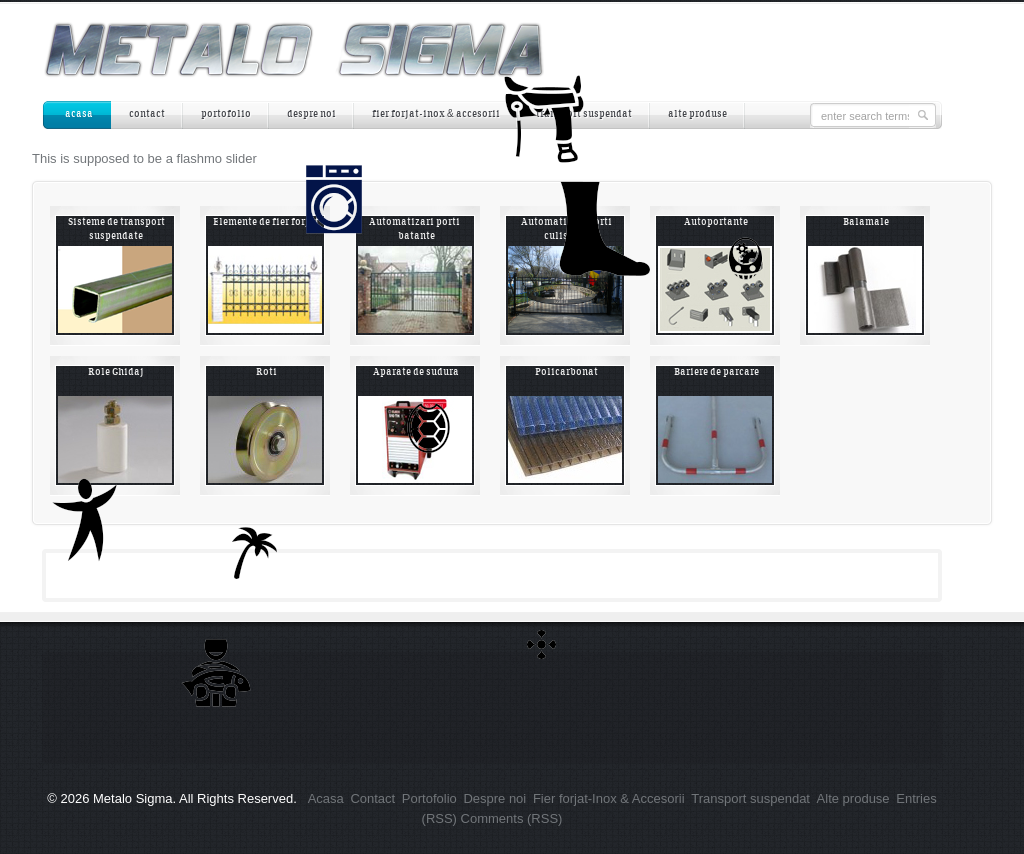 Image resolution: width=1024 pixels, height=854 pixels. What do you see at coordinates (334, 198) in the screenshot?
I see `access laundry or appliance controls` at bounding box center [334, 198].